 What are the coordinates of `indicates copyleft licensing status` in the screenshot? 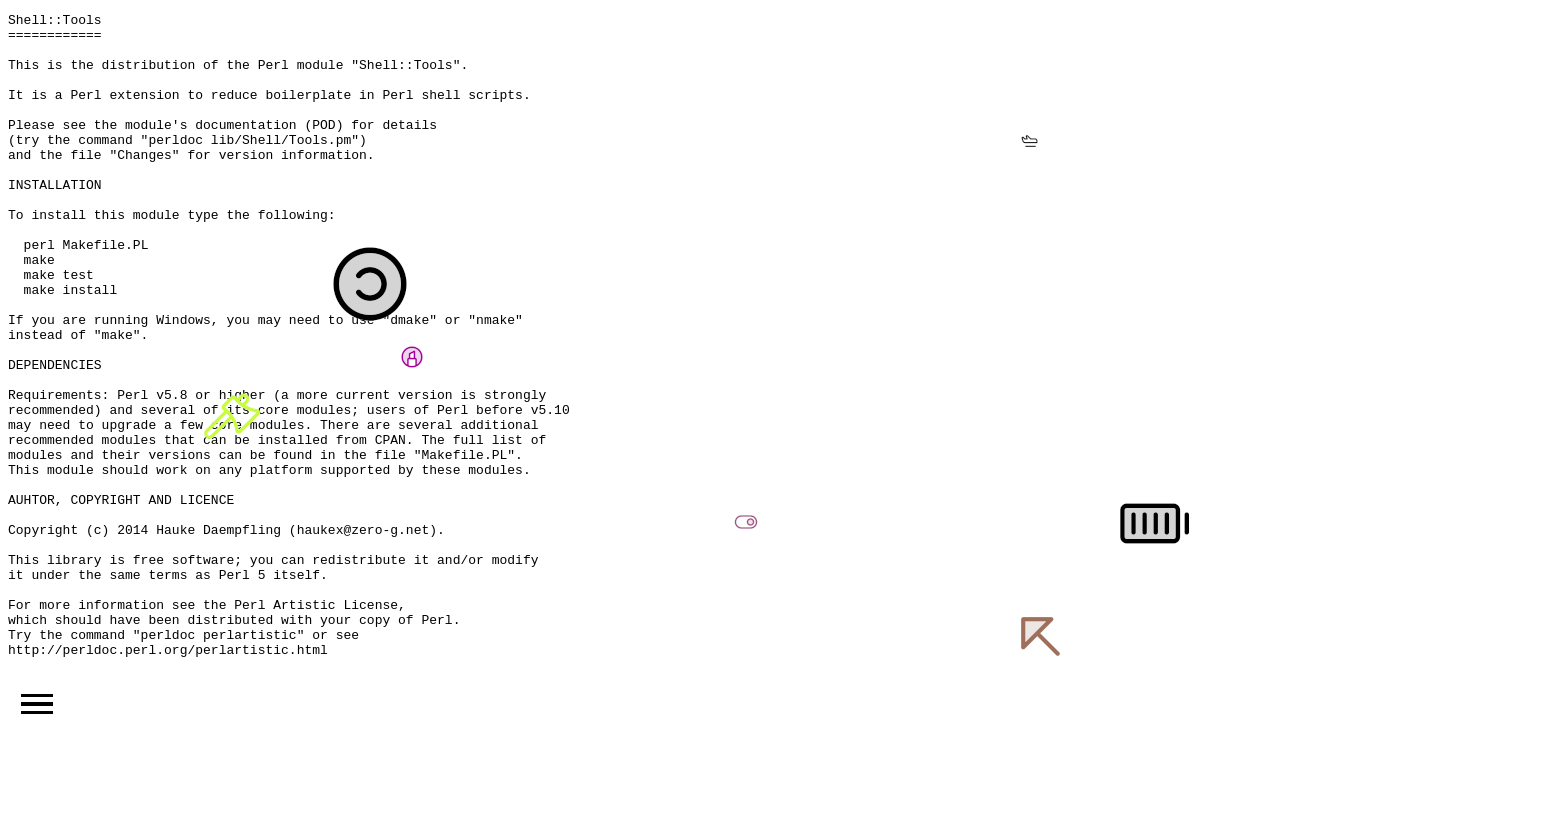 It's located at (370, 284).